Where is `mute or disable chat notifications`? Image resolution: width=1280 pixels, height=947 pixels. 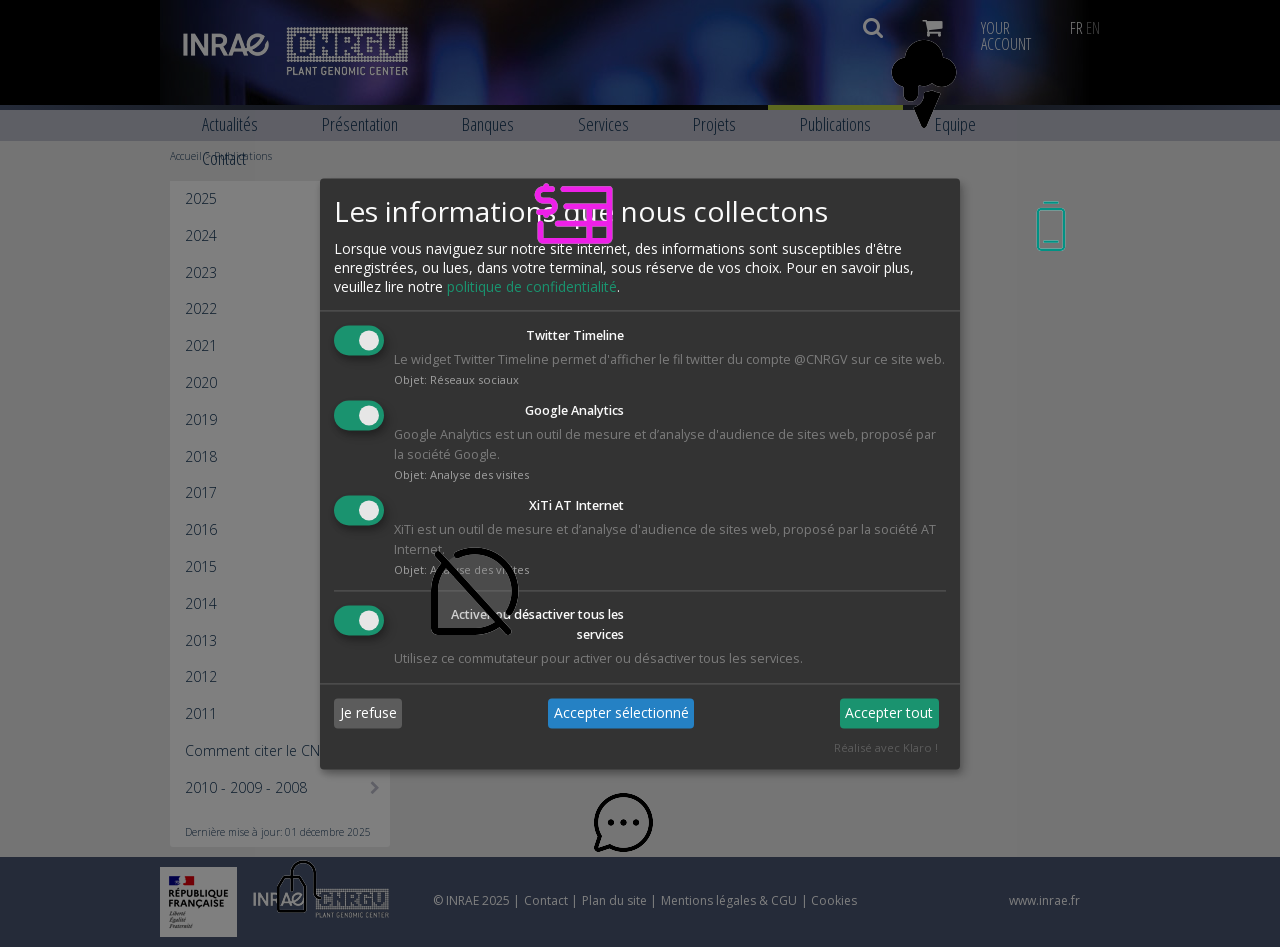 mute or disable chat notifications is located at coordinates (473, 593).